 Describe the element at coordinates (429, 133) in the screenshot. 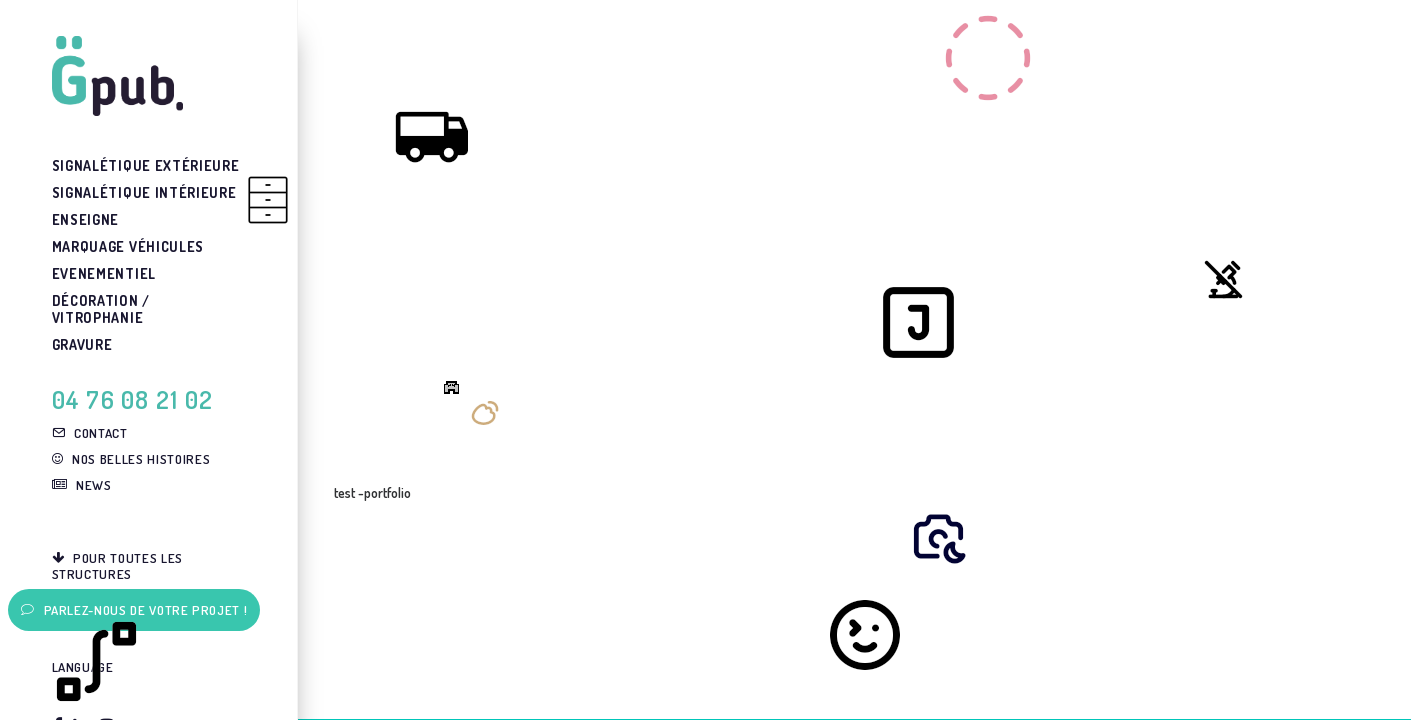

I see `track your delivery or shipment` at that location.